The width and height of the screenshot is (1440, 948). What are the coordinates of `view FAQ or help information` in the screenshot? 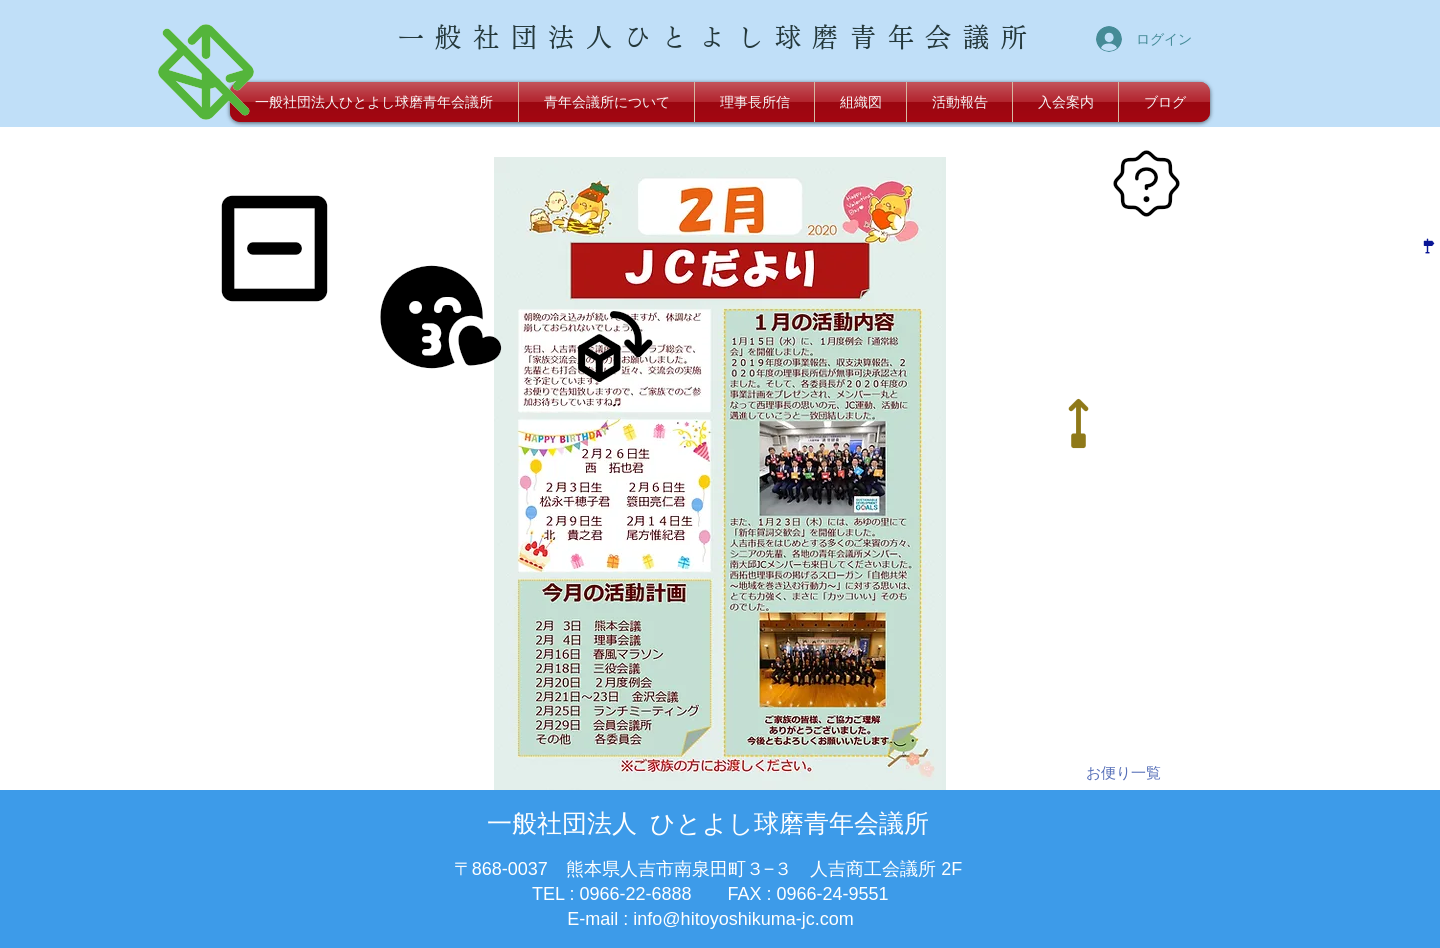 It's located at (1146, 183).